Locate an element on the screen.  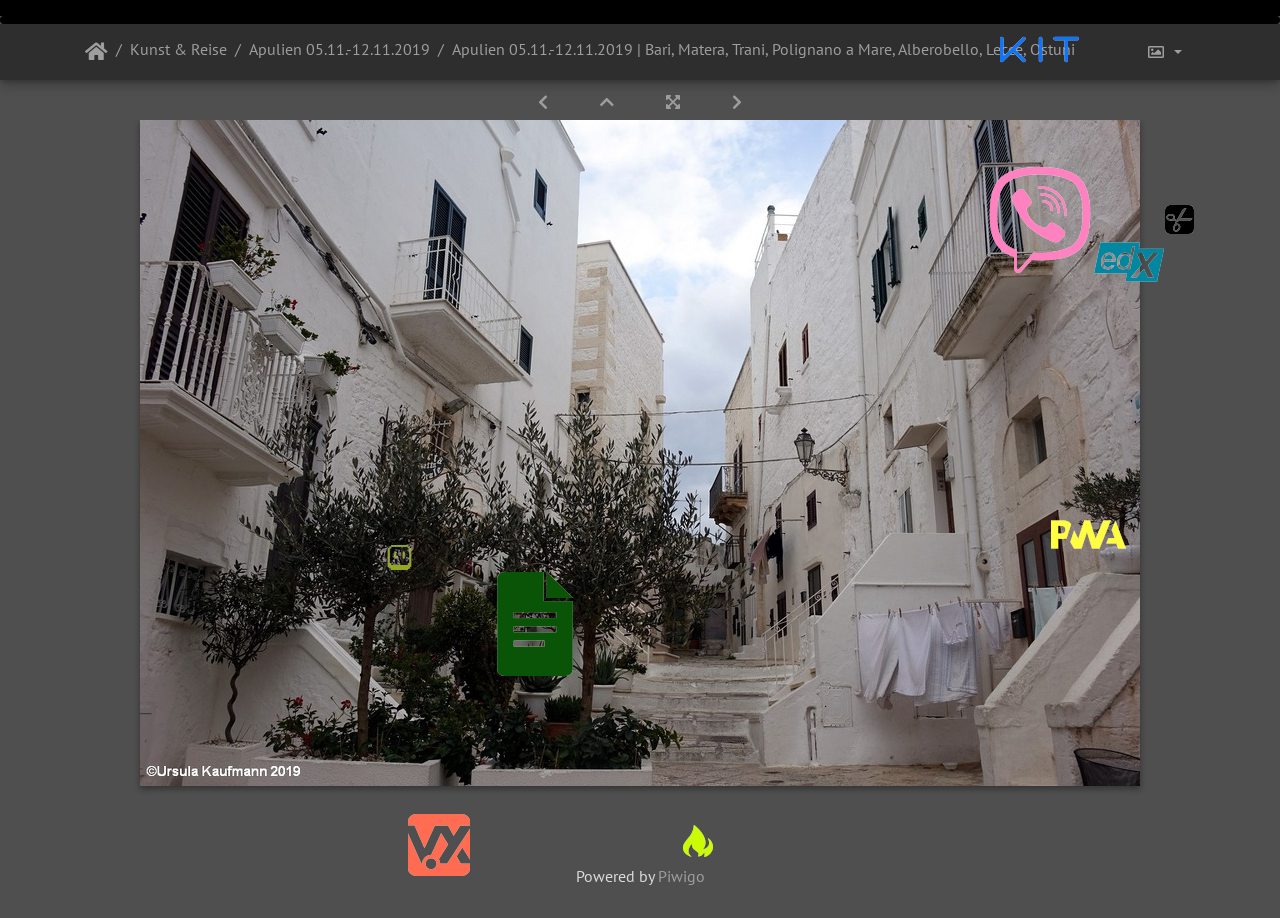
eclipse vert.x framework logo is located at coordinates (439, 845).